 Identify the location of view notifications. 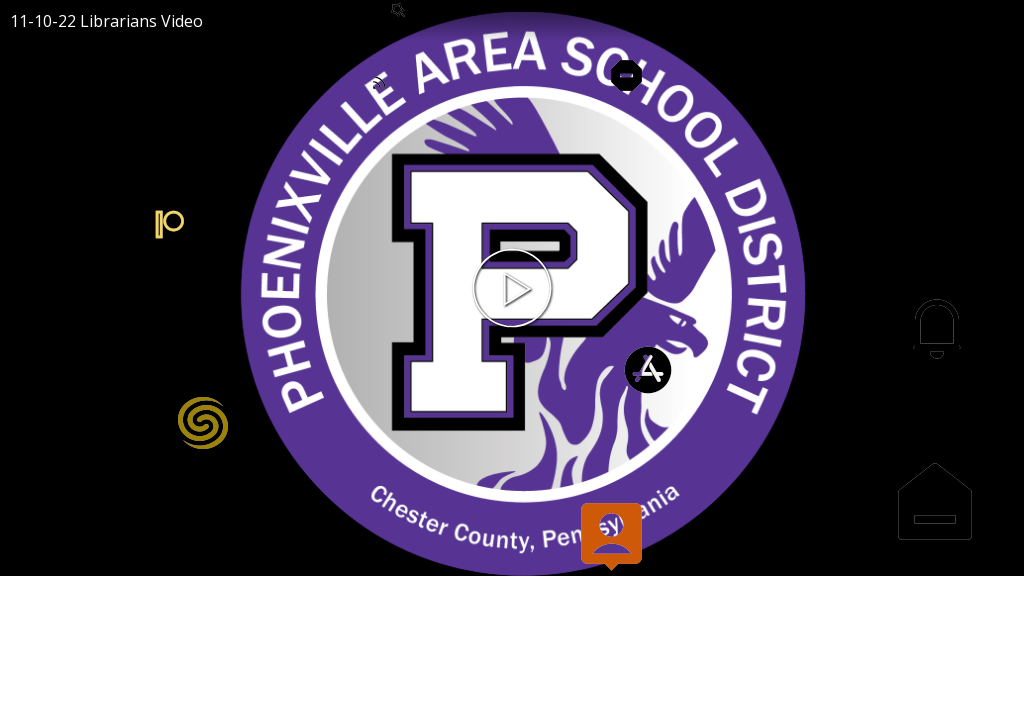
(937, 327).